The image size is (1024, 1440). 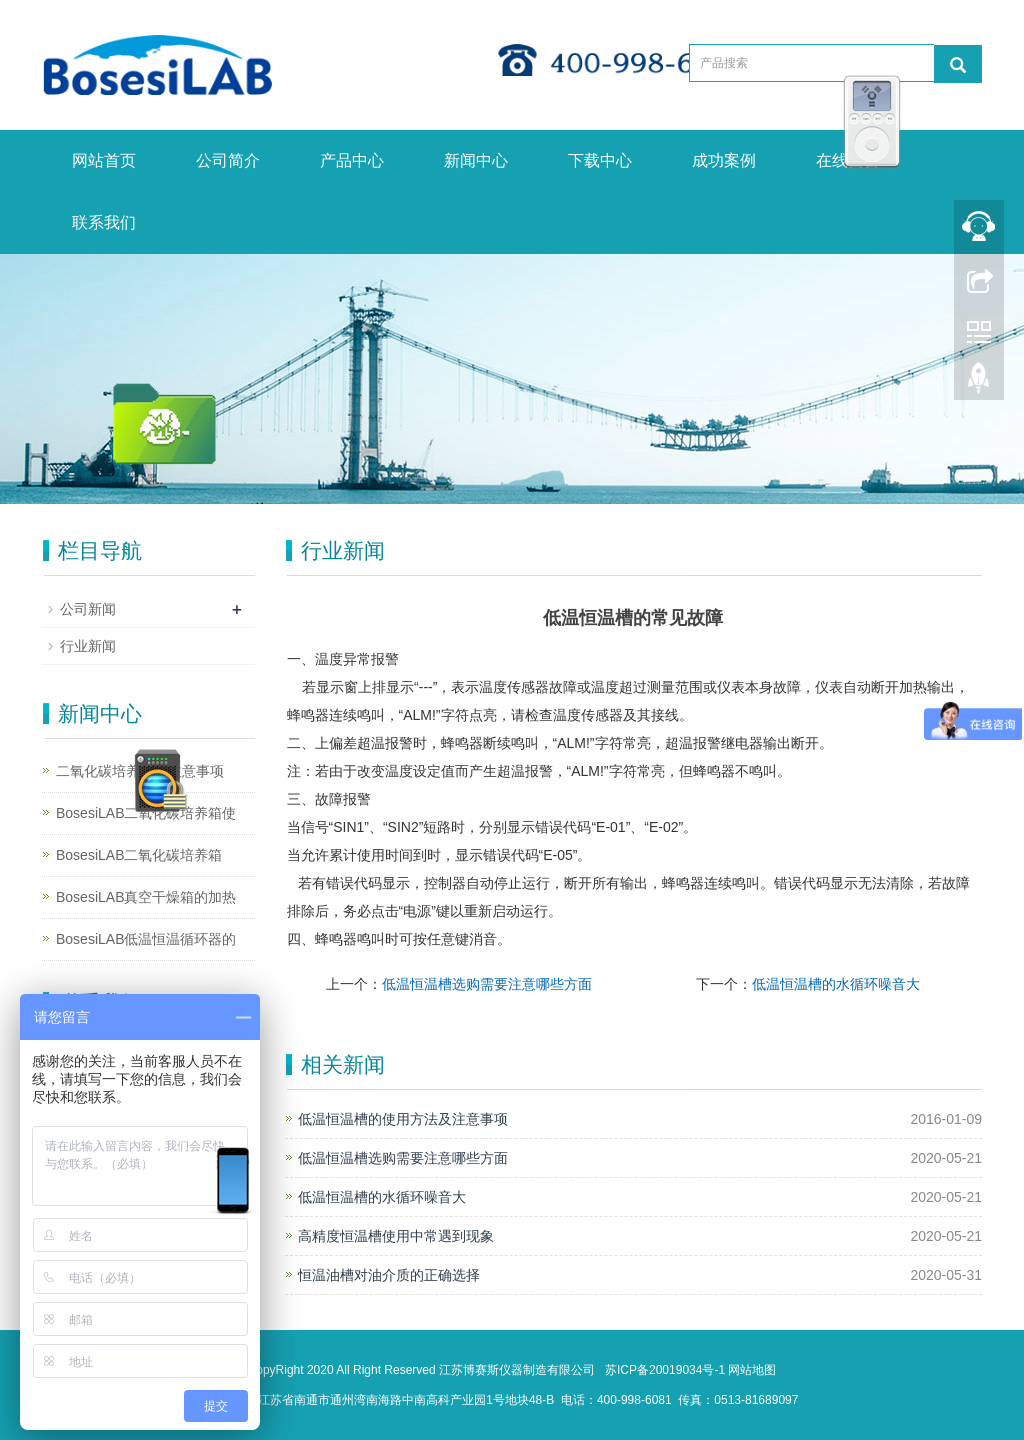 What do you see at coordinates (164, 426) in the screenshot?
I see `open GameJolt game files folder` at bounding box center [164, 426].